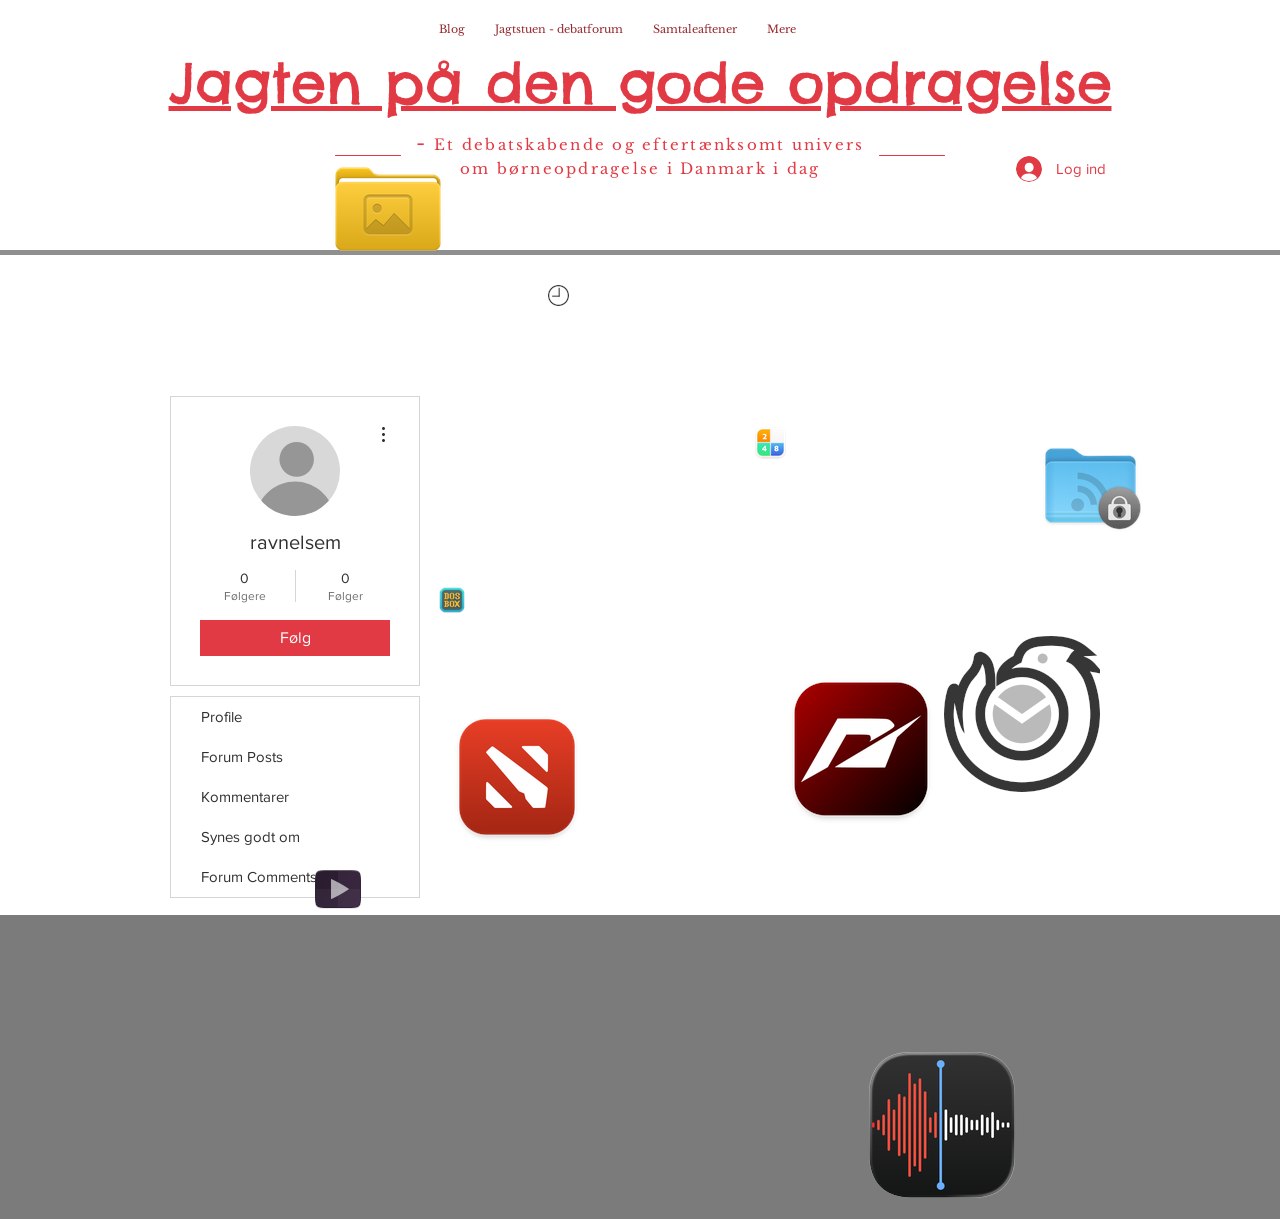 Image resolution: width=1280 pixels, height=1219 pixels. I want to click on launch need for speed most wanted 2, so click(861, 749).